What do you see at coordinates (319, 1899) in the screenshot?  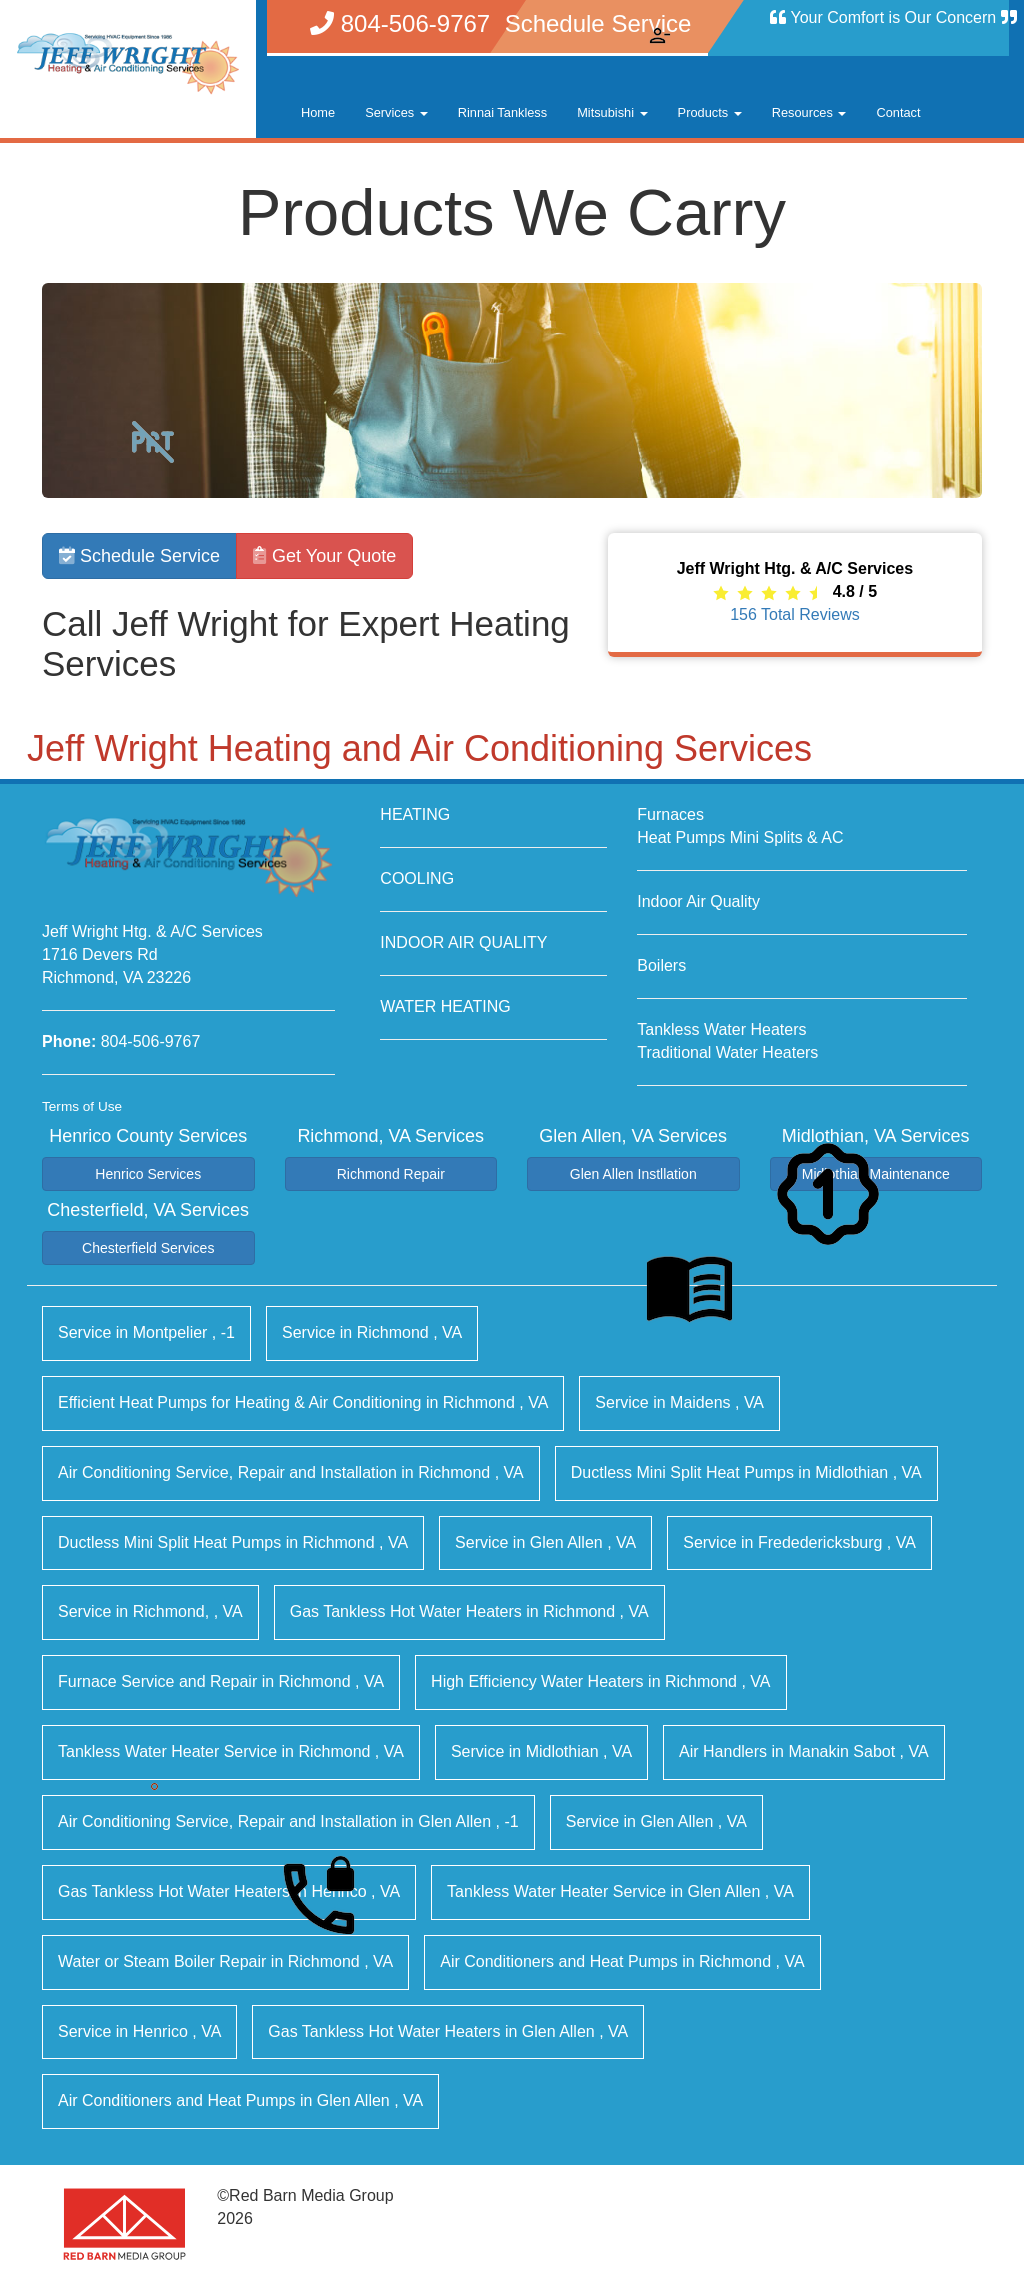 I see `phone is locked or secured` at bounding box center [319, 1899].